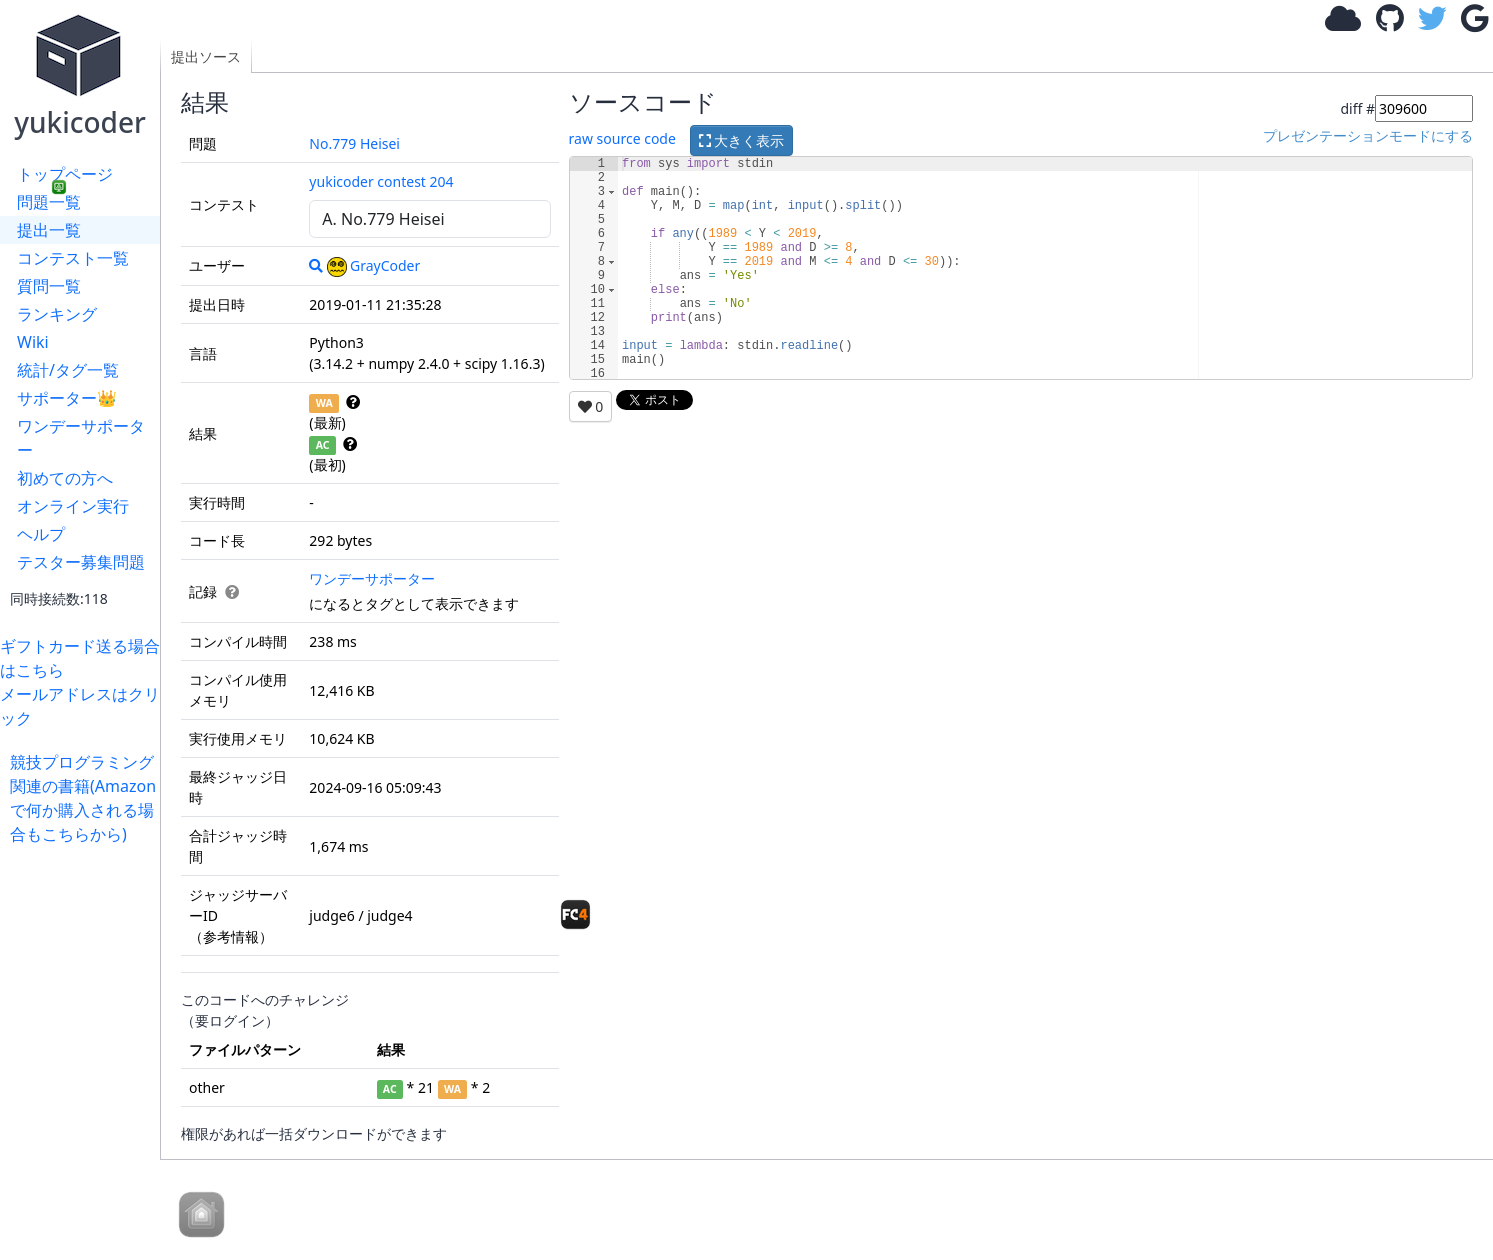 Image resolution: width=1493 pixels, height=1260 pixels. I want to click on open the home app, so click(201, 1214).